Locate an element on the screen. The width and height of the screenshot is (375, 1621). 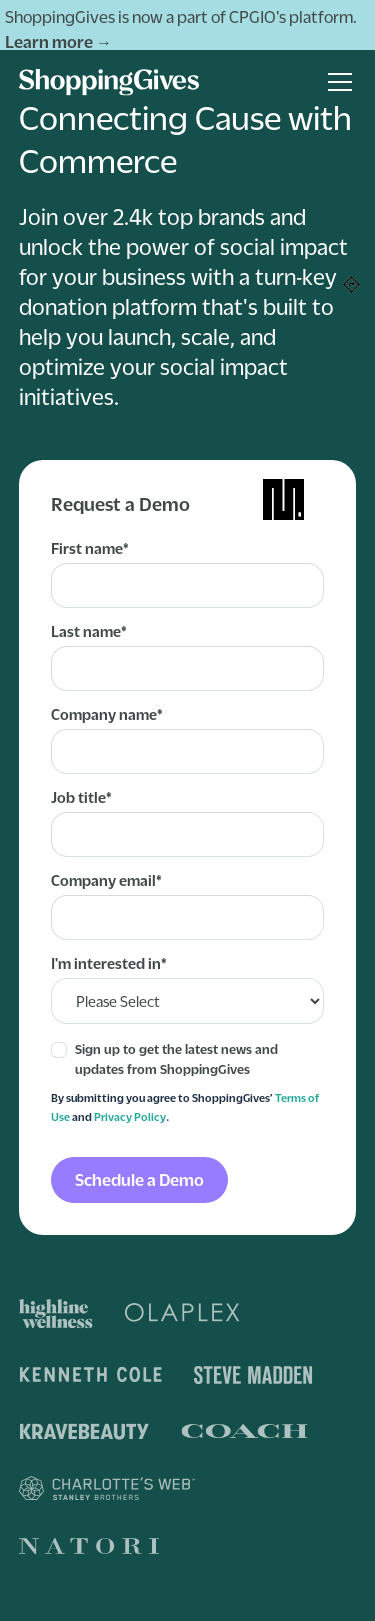
micropython programming language logo is located at coordinates (283, 499).